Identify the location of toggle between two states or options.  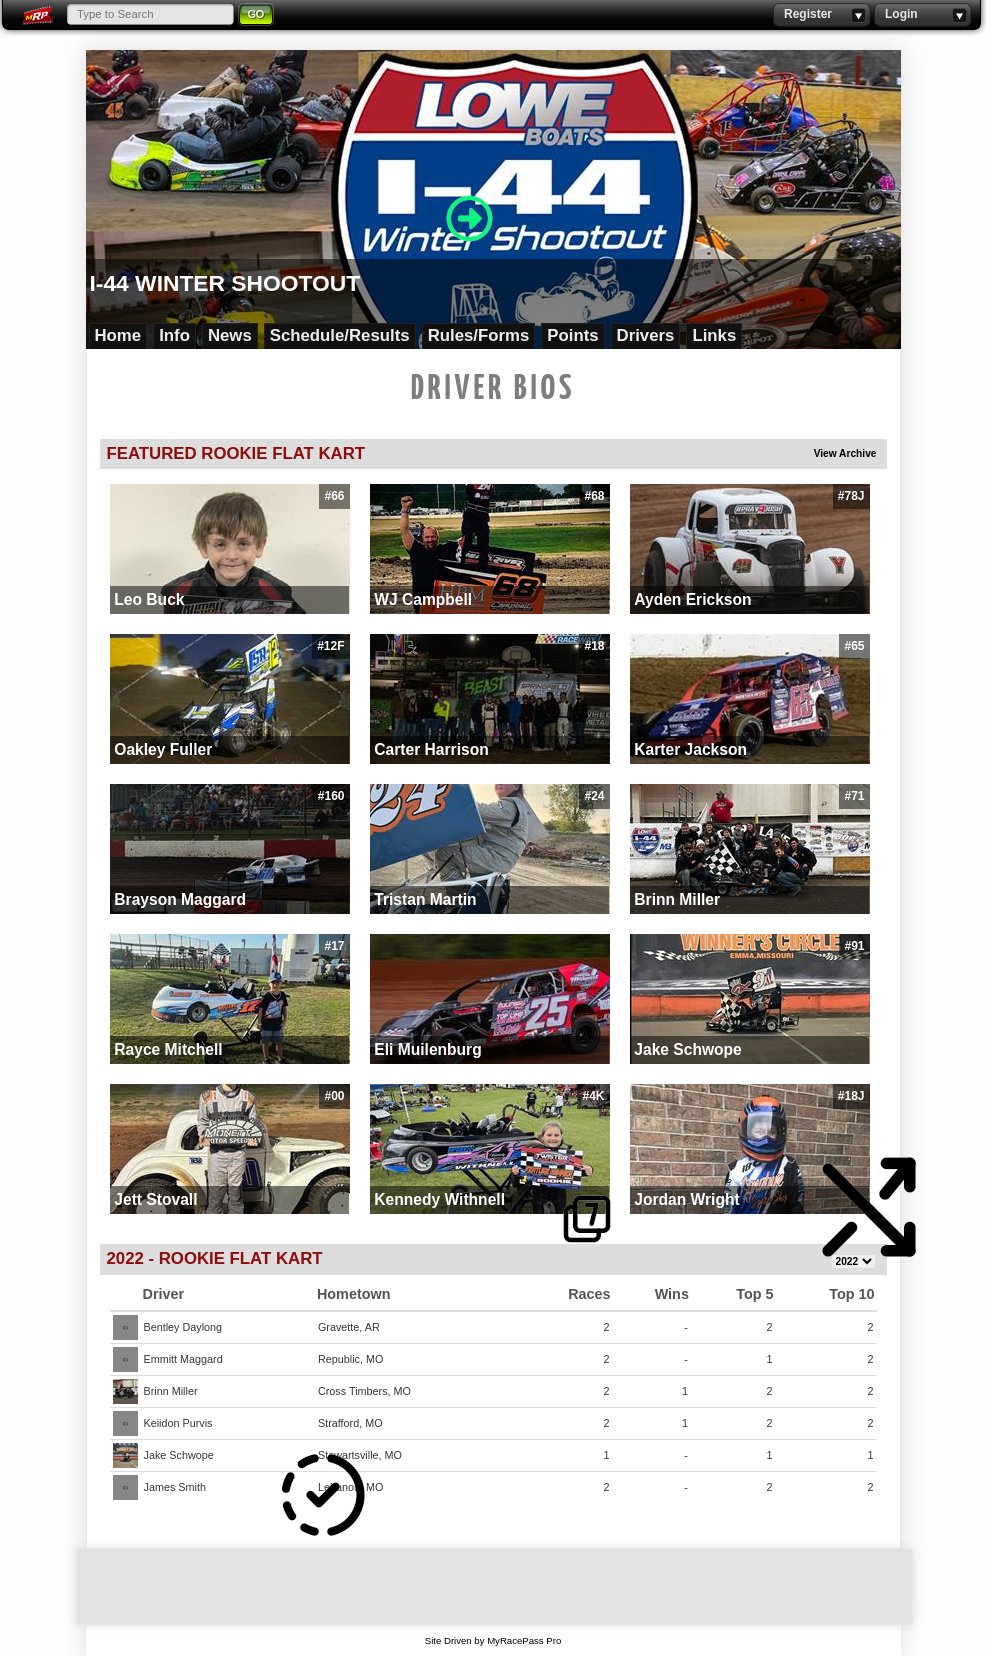
(869, 1210).